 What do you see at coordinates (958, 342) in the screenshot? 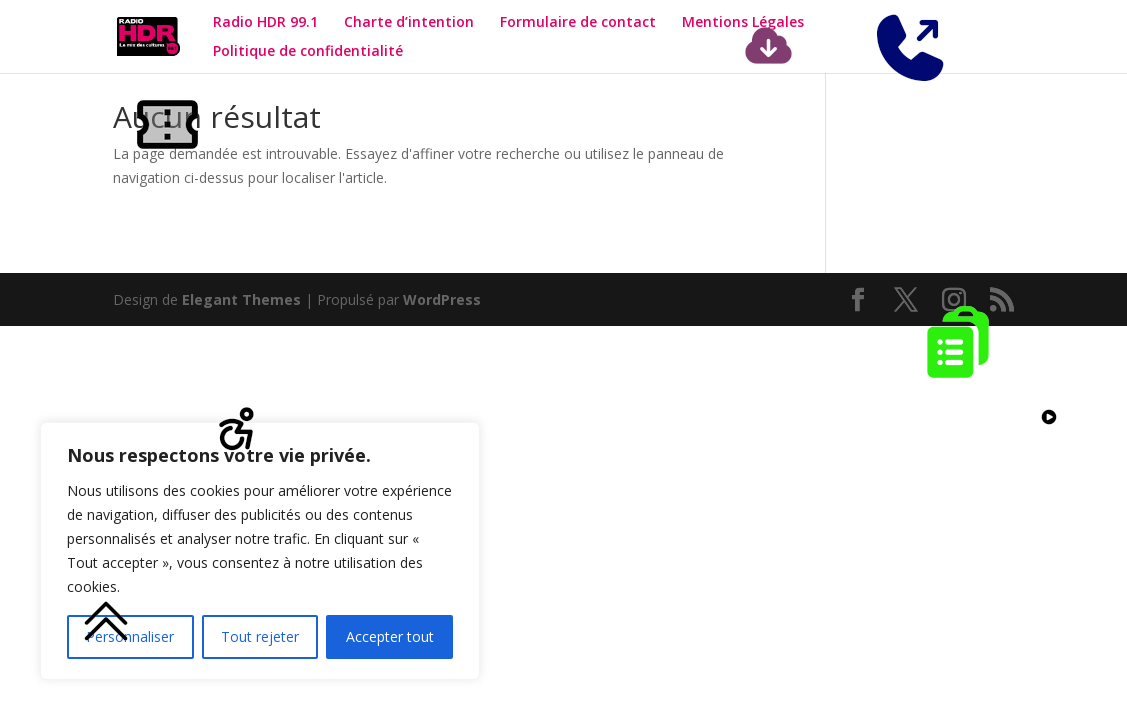
I see `view clipboard with list items` at bounding box center [958, 342].